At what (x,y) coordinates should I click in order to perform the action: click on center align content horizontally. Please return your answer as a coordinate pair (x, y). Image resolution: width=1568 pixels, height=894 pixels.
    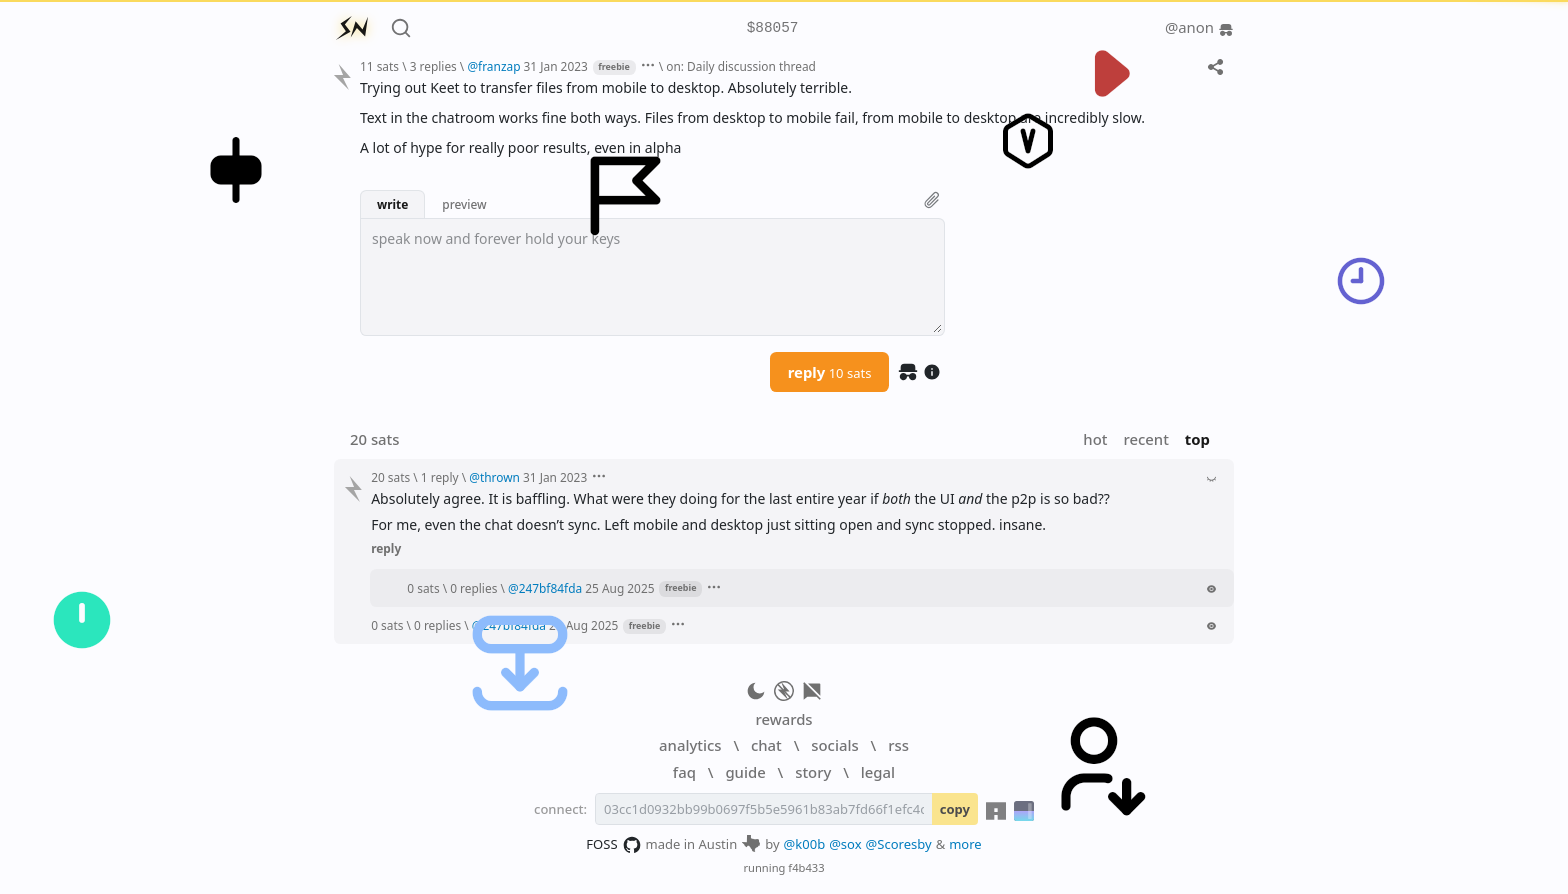
    Looking at the image, I should click on (236, 170).